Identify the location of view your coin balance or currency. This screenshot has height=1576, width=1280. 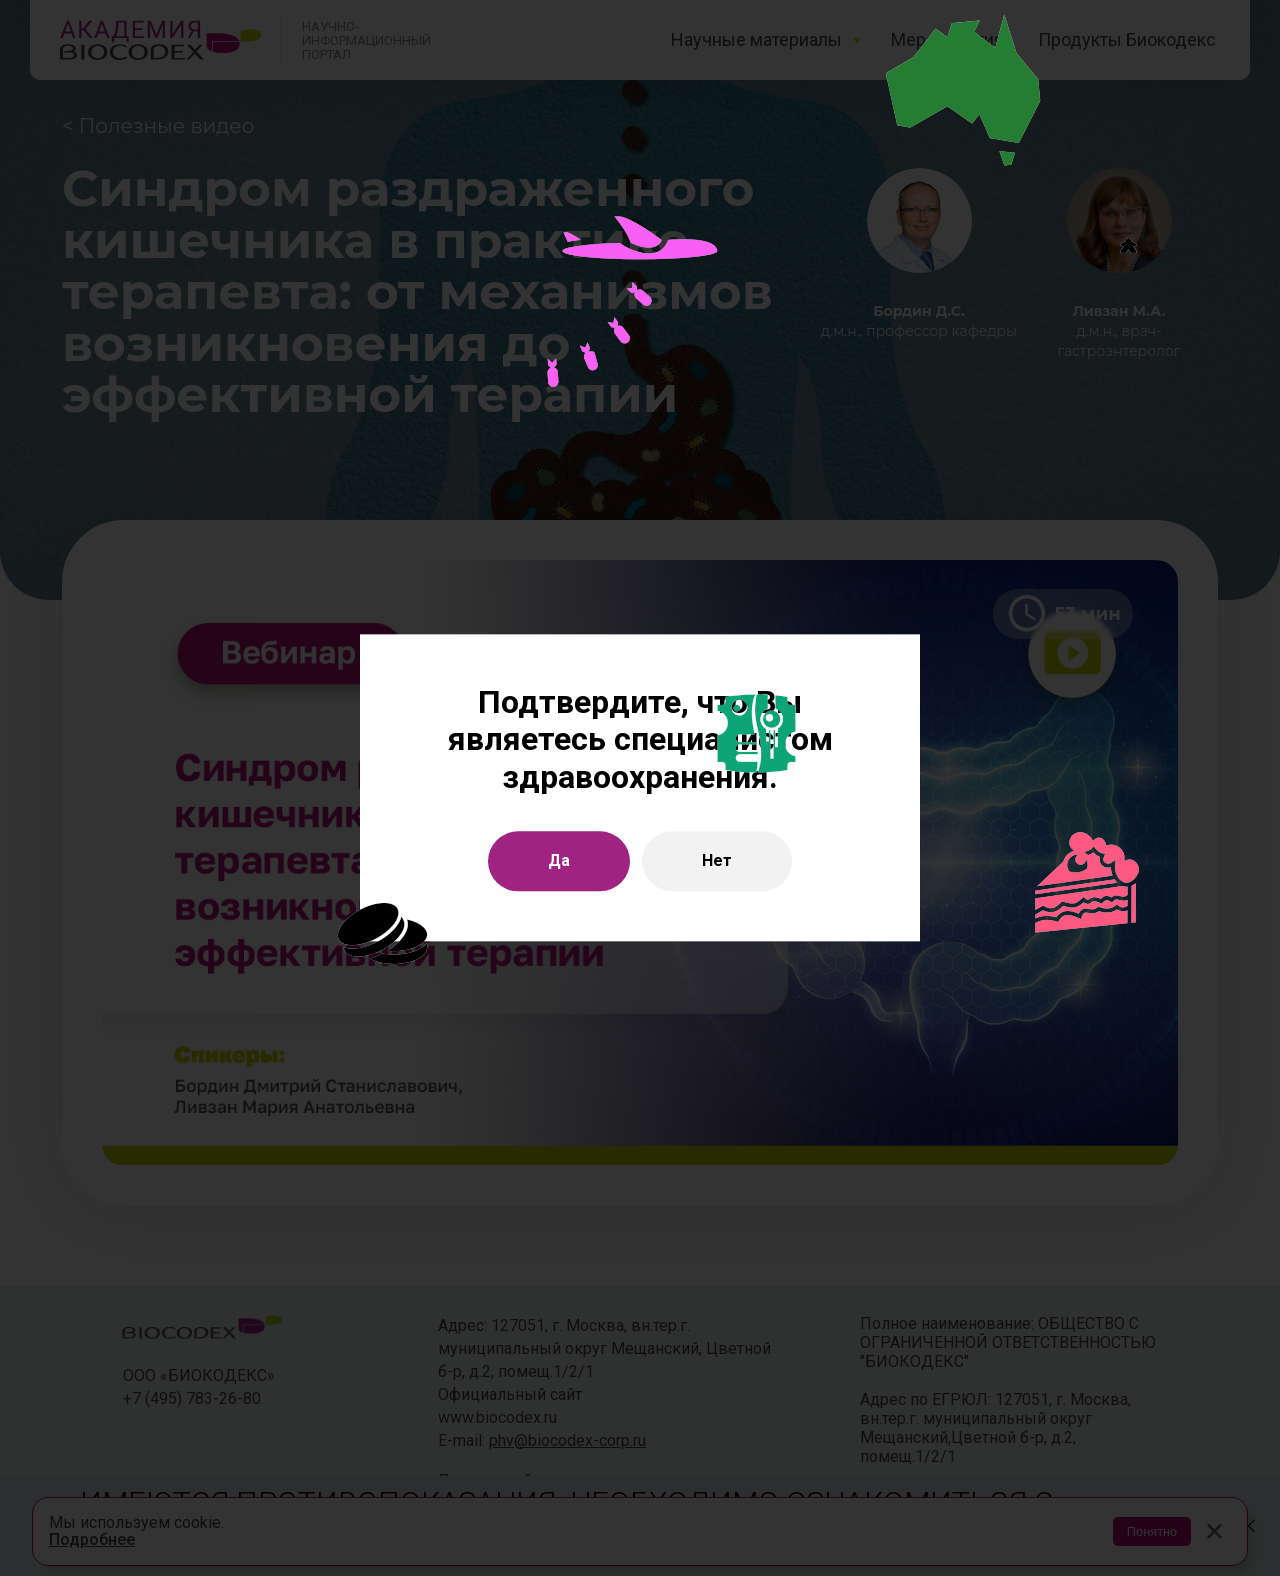
(382, 933).